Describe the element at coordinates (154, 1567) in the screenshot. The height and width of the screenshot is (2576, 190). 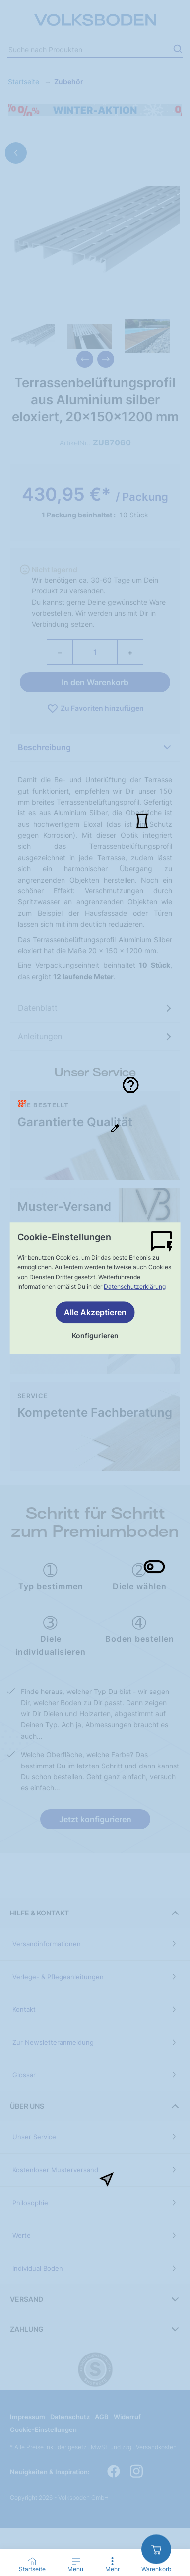
I see `toggle switch in off position` at that location.